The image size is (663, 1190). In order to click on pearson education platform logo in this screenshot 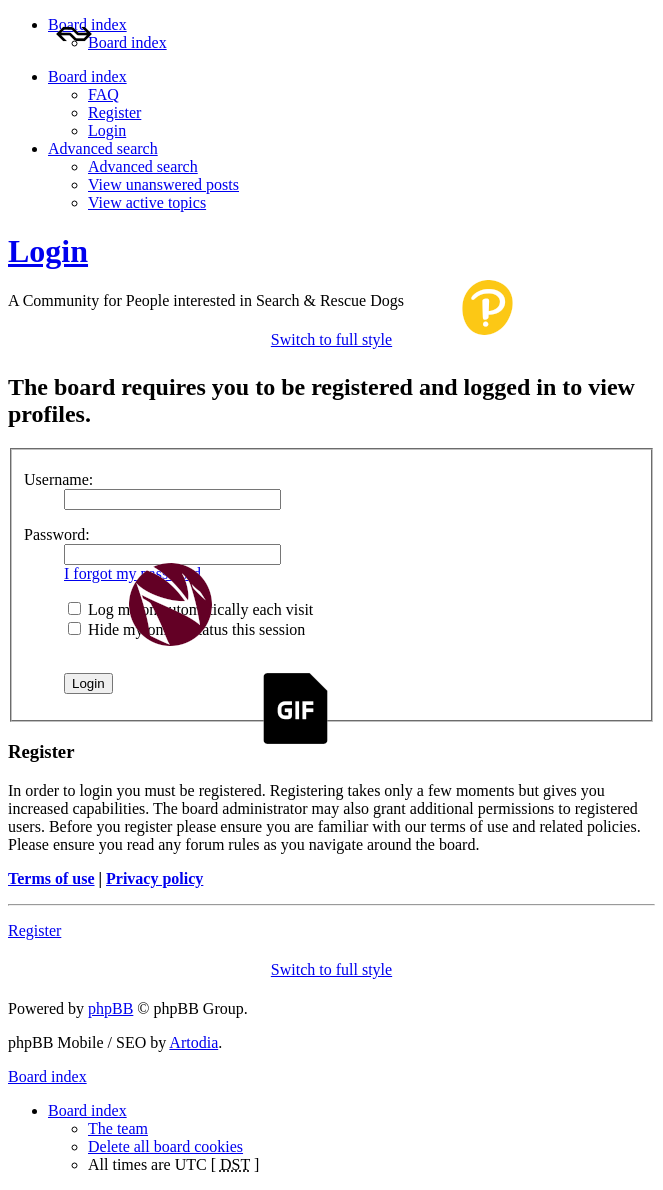, I will do `click(487, 307)`.